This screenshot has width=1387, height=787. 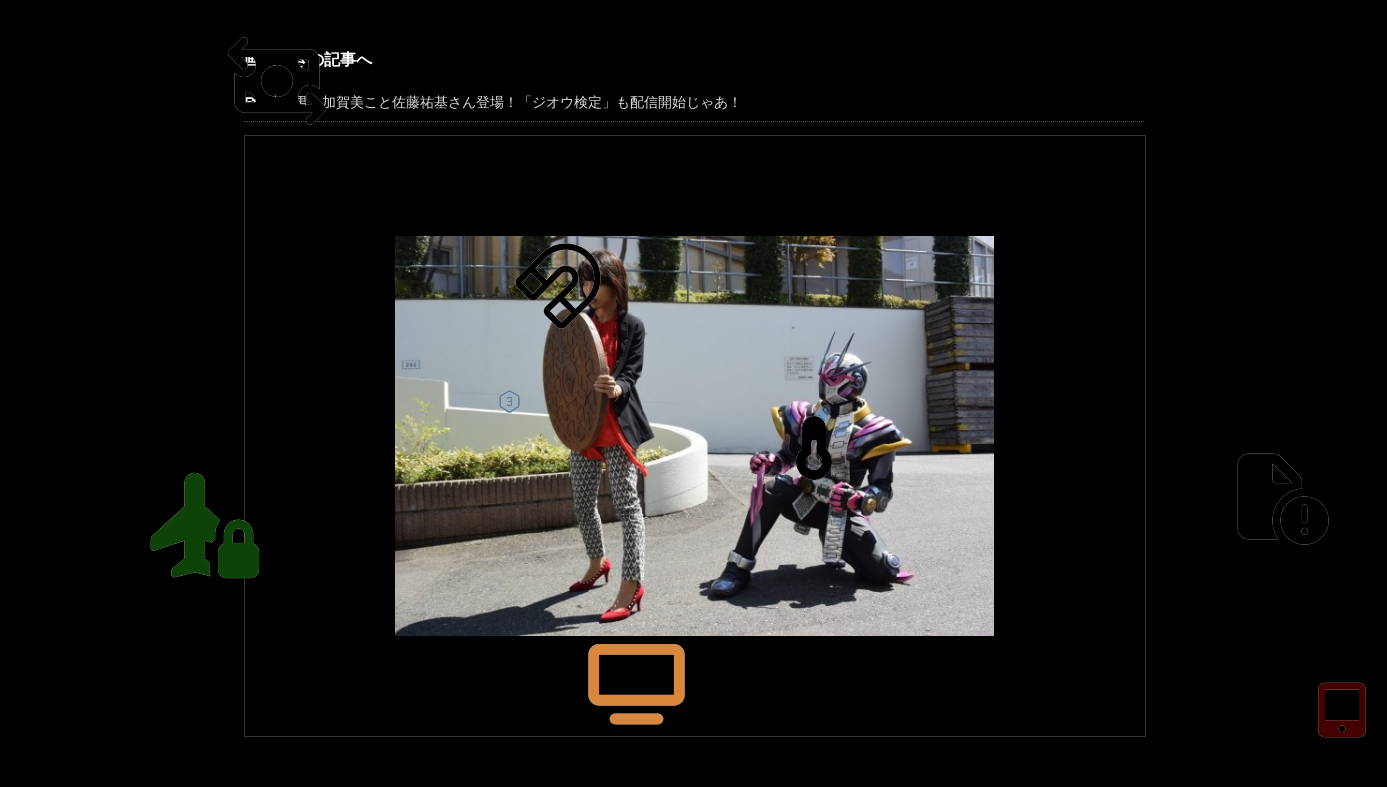 What do you see at coordinates (636, 681) in the screenshot?
I see `access tv or video streaming` at bounding box center [636, 681].